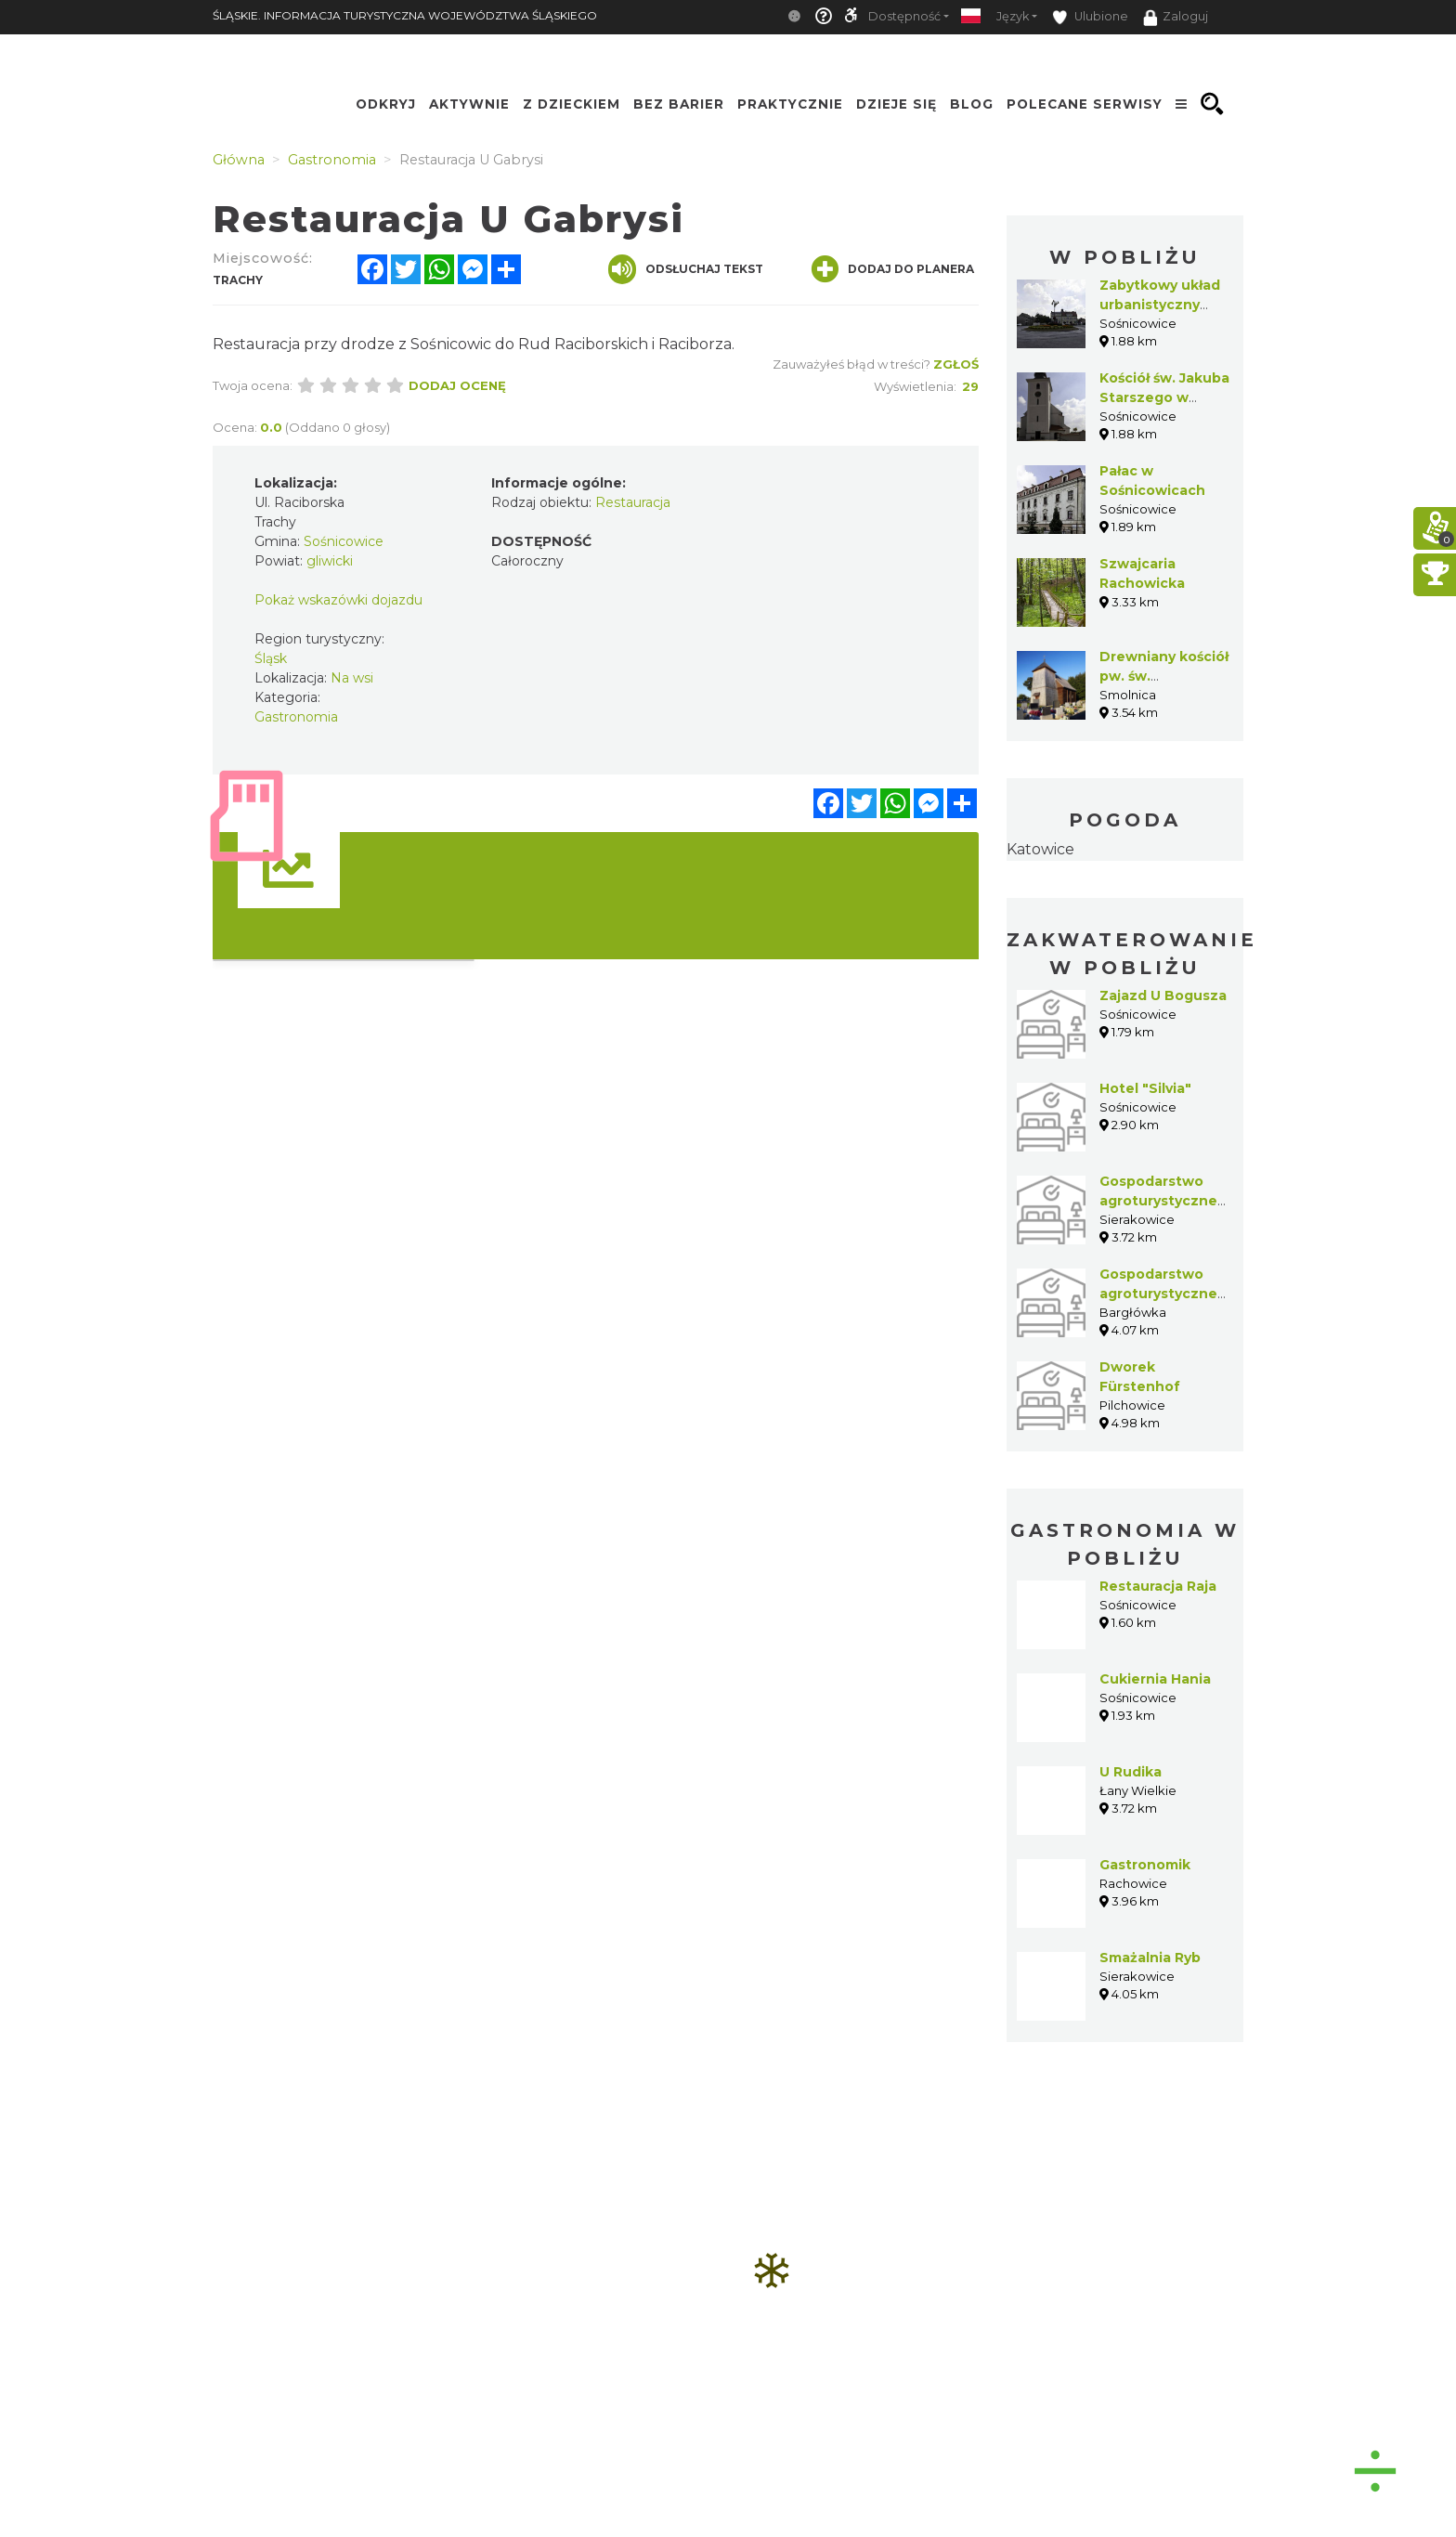  I want to click on activate cooling or air conditioning mode, so click(772, 2270).